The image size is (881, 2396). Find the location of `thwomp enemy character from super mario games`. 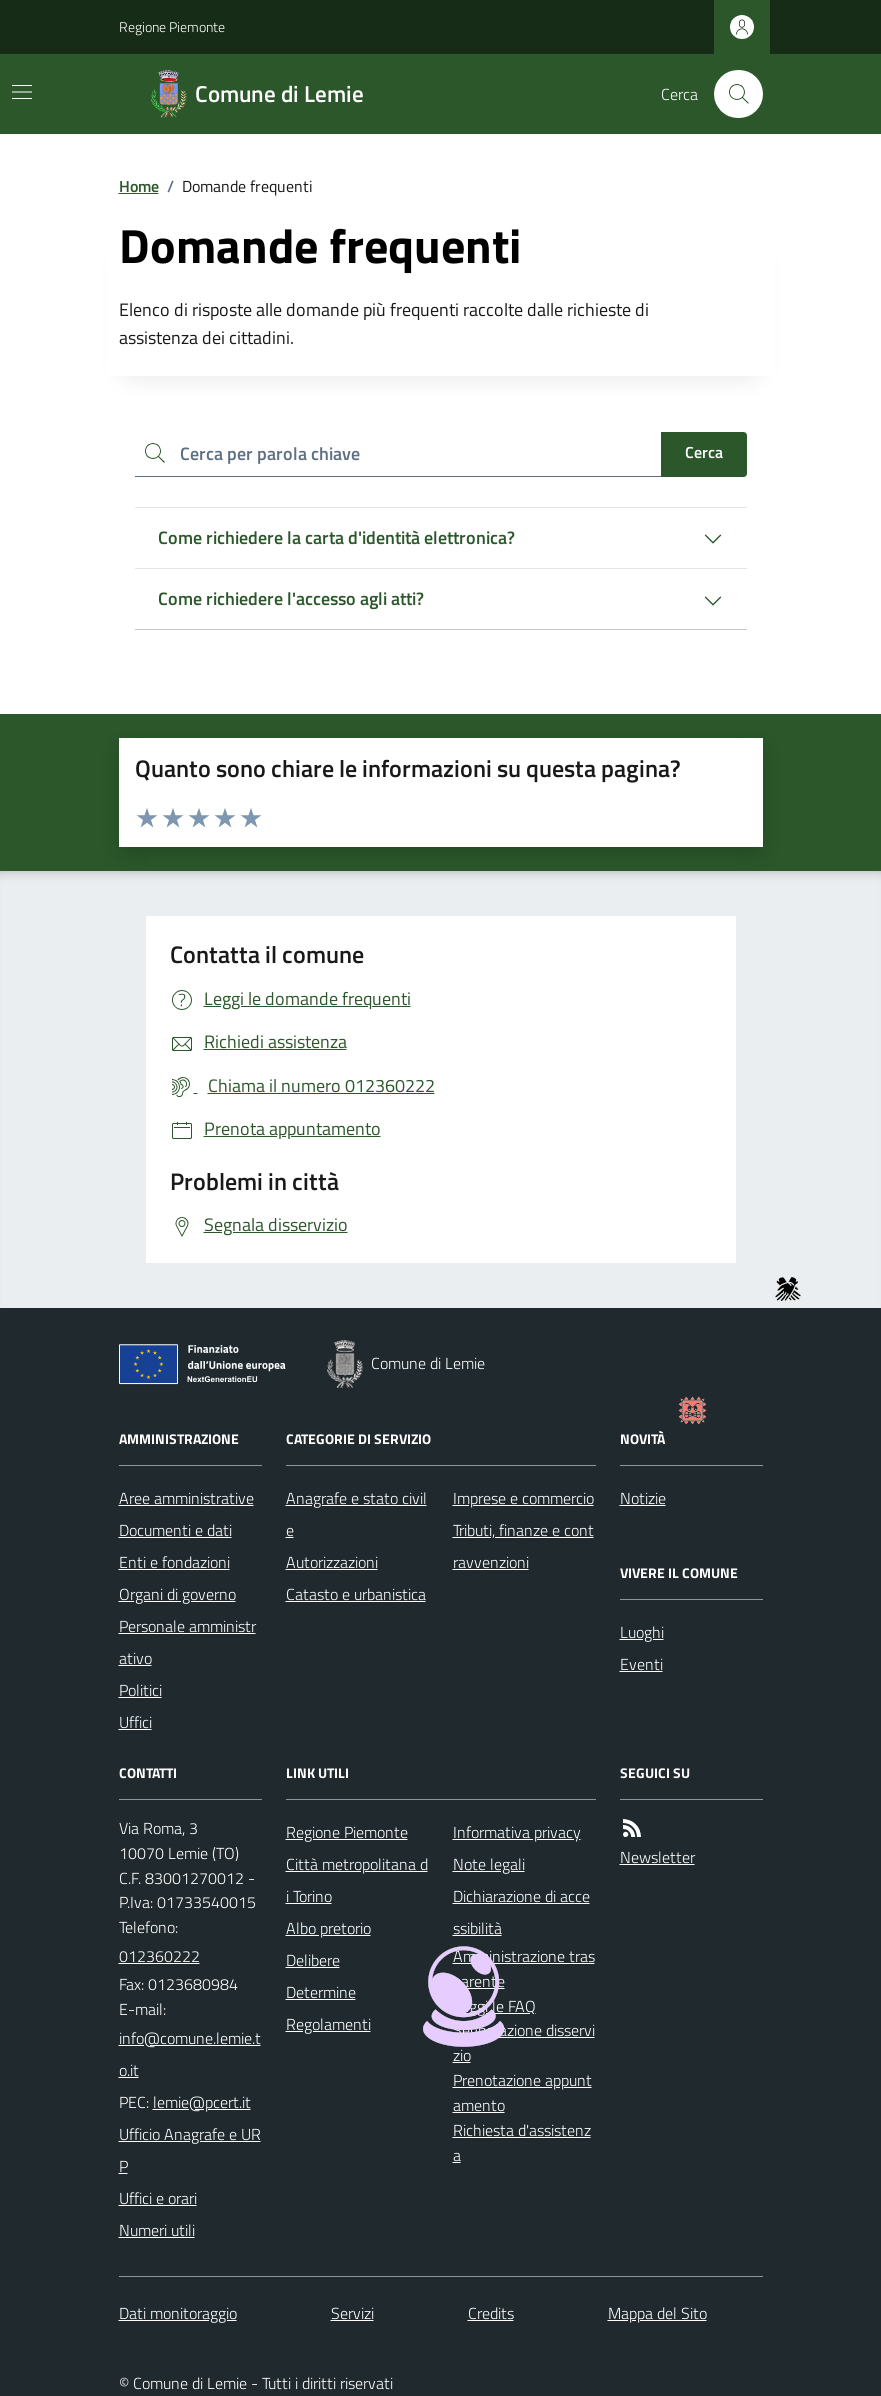

thwomp enemy character from super mario games is located at coordinates (692, 1410).